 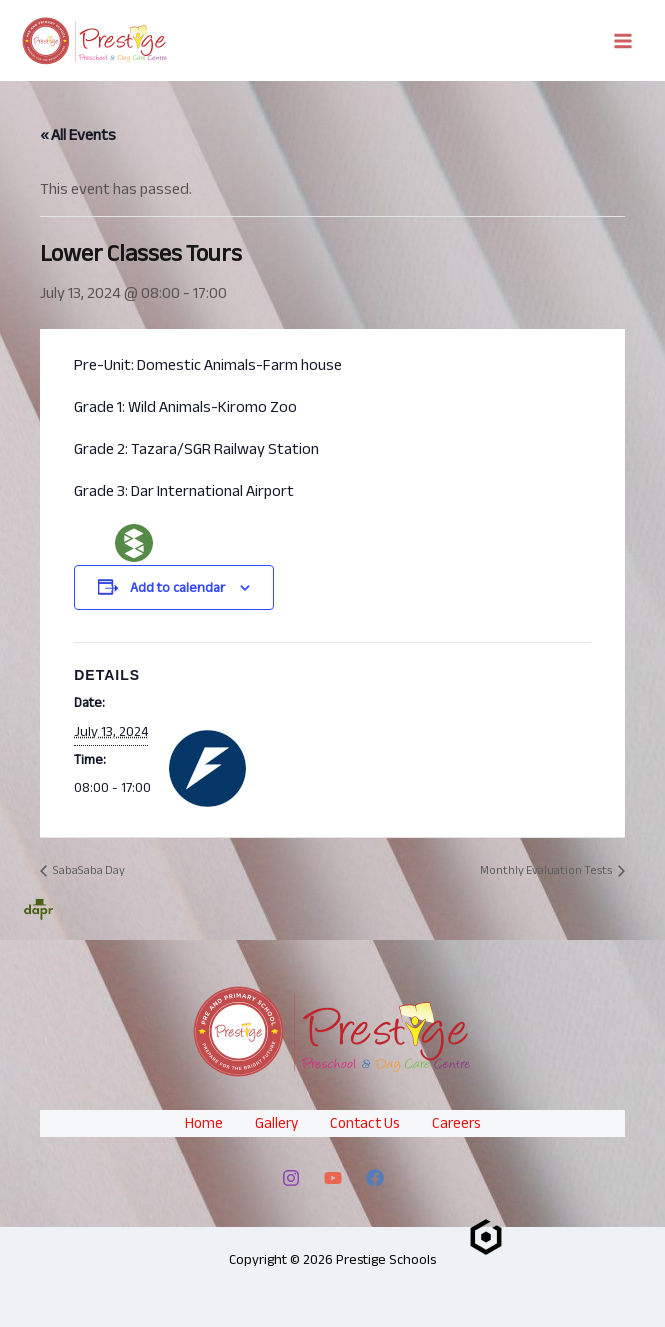 What do you see at coordinates (134, 543) in the screenshot?
I see `open scrapbox app` at bounding box center [134, 543].